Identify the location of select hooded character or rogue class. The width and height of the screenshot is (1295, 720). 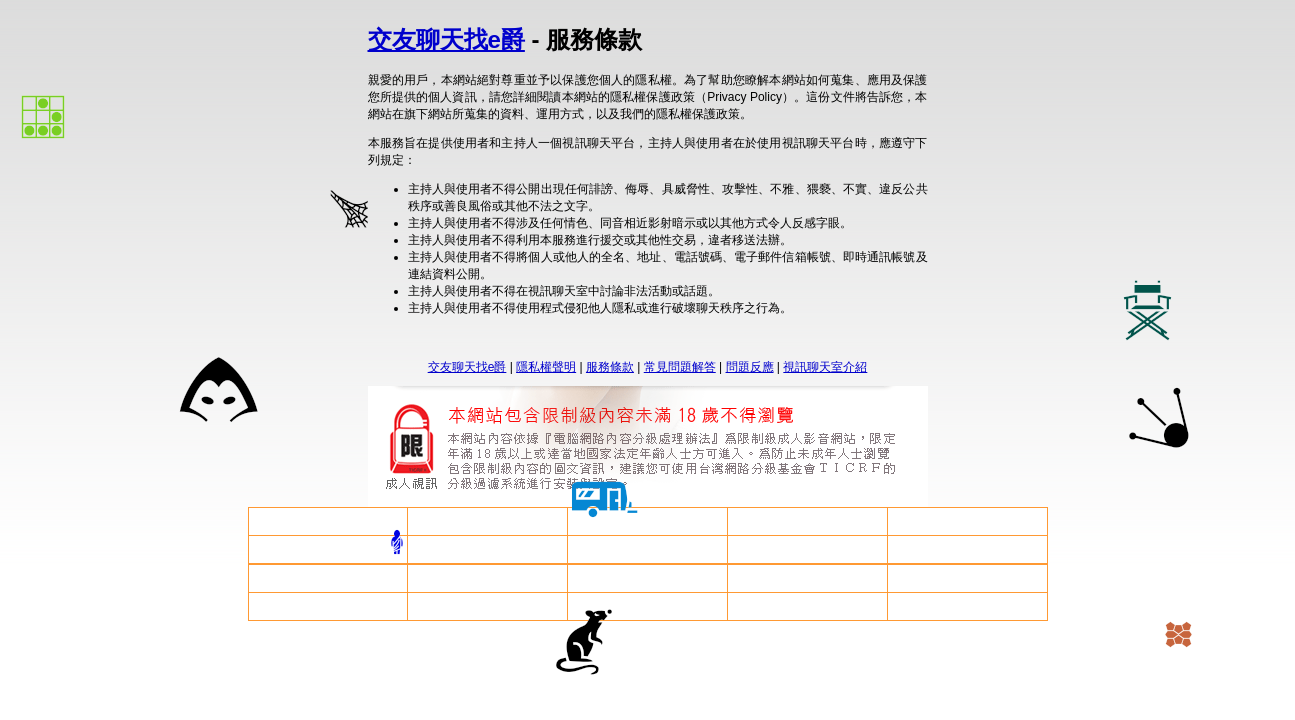
(218, 393).